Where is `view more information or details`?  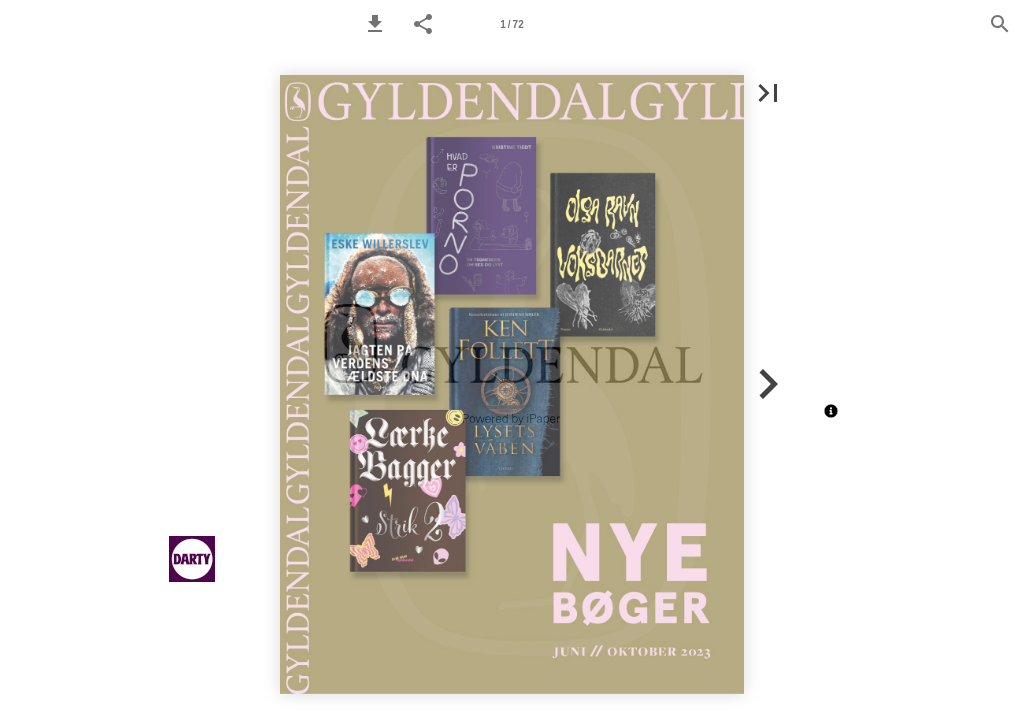 view more information or details is located at coordinates (831, 411).